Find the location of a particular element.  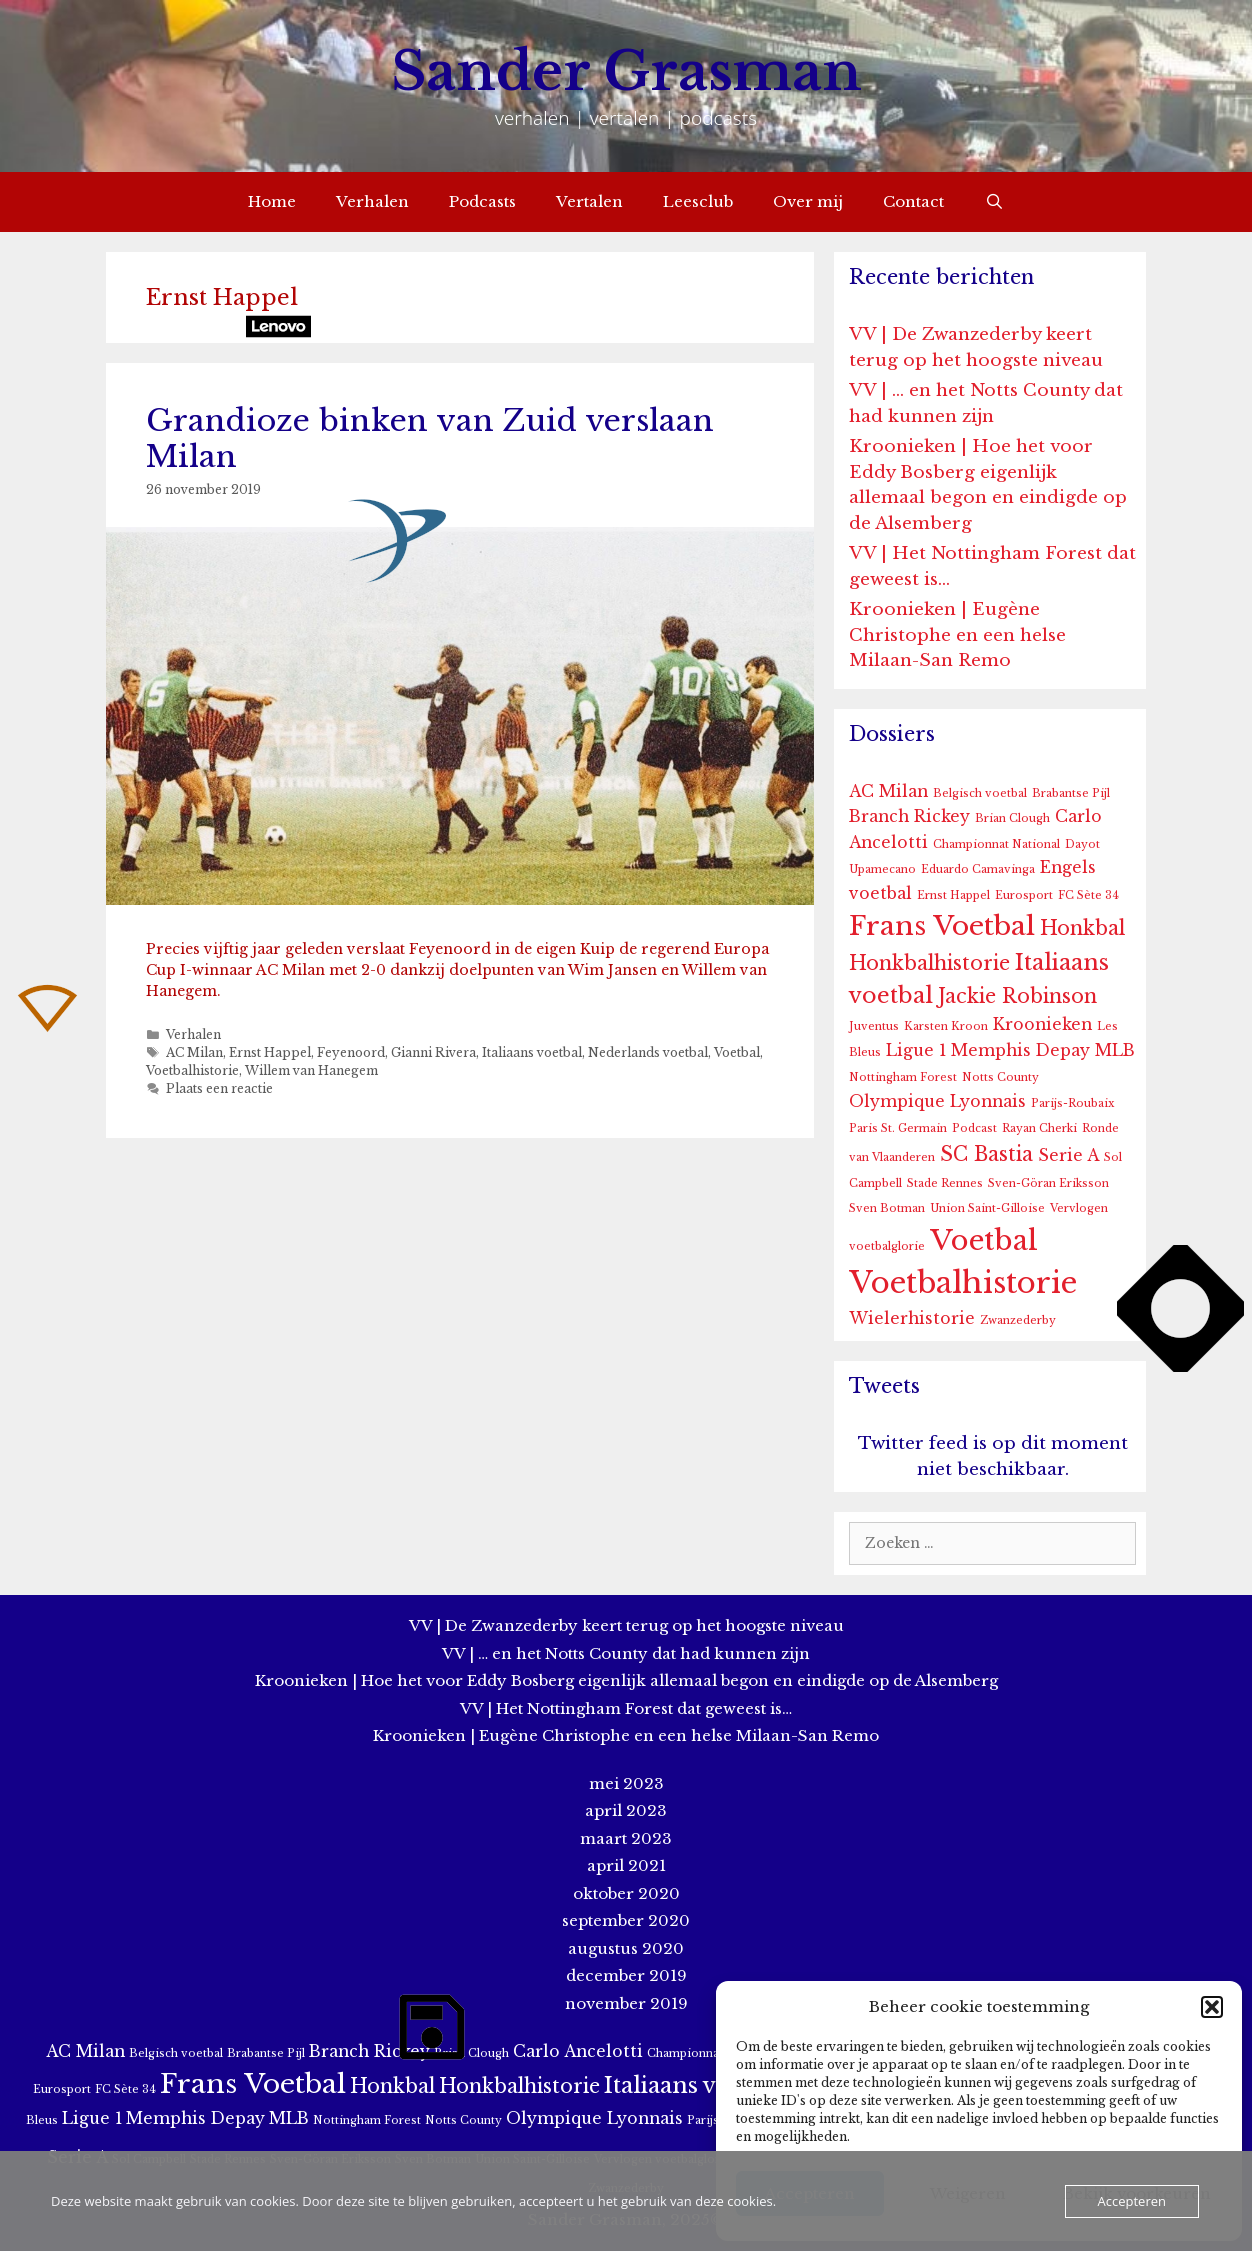

Lenovo brand logo is located at coordinates (278, 326).